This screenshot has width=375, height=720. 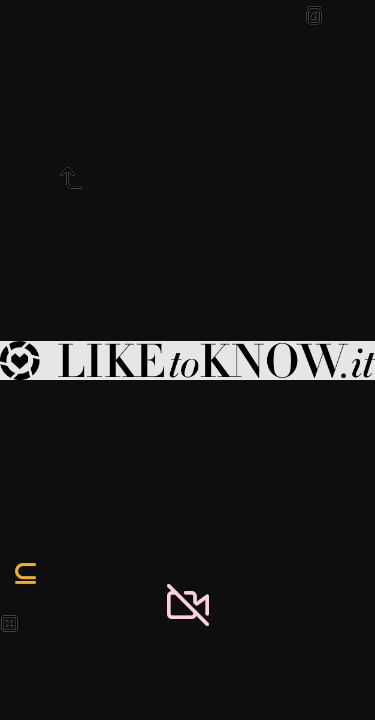 I want to click on indicates a subset relationship in mathematical notation, so click(x=26, y=573).